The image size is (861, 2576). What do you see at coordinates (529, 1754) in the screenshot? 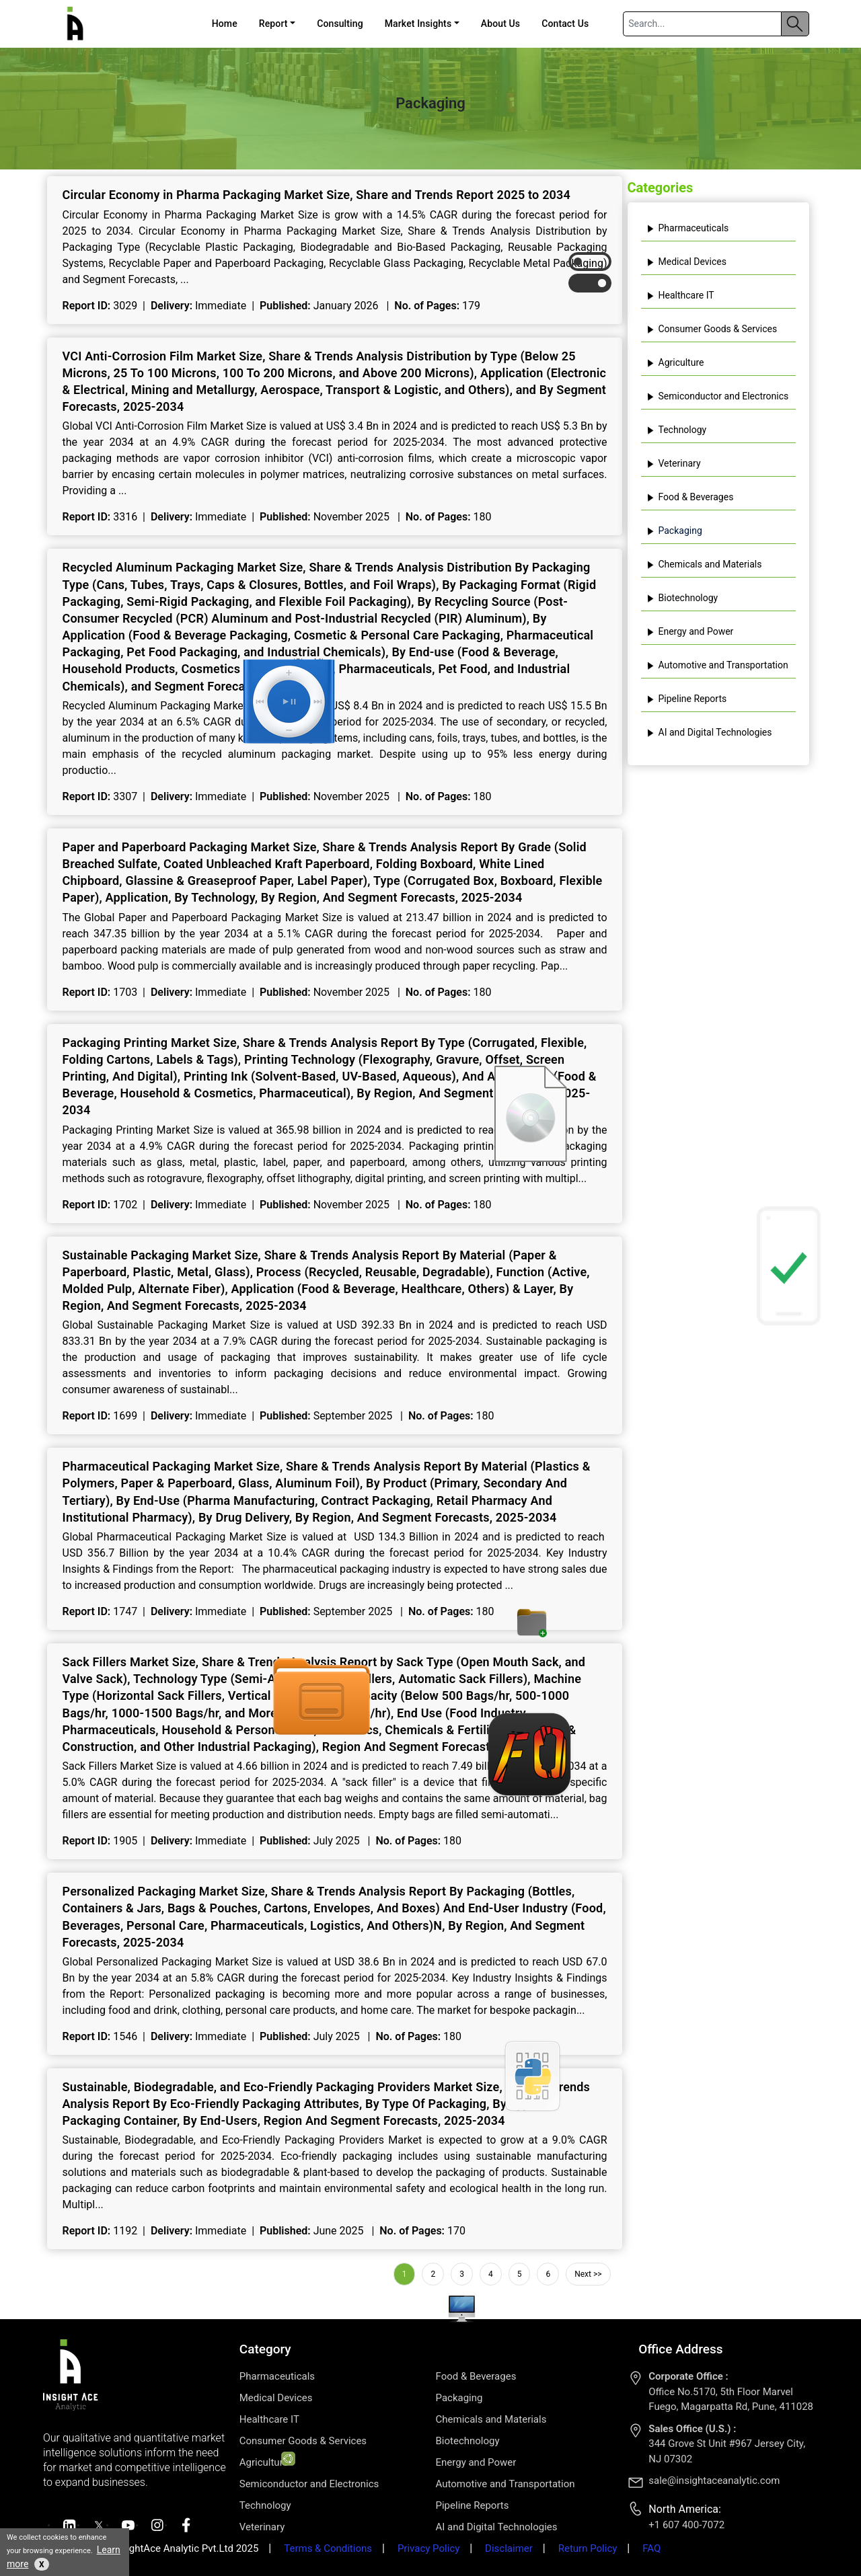
I see `launch the flatout racing game` at bounding box center [529, 1754].